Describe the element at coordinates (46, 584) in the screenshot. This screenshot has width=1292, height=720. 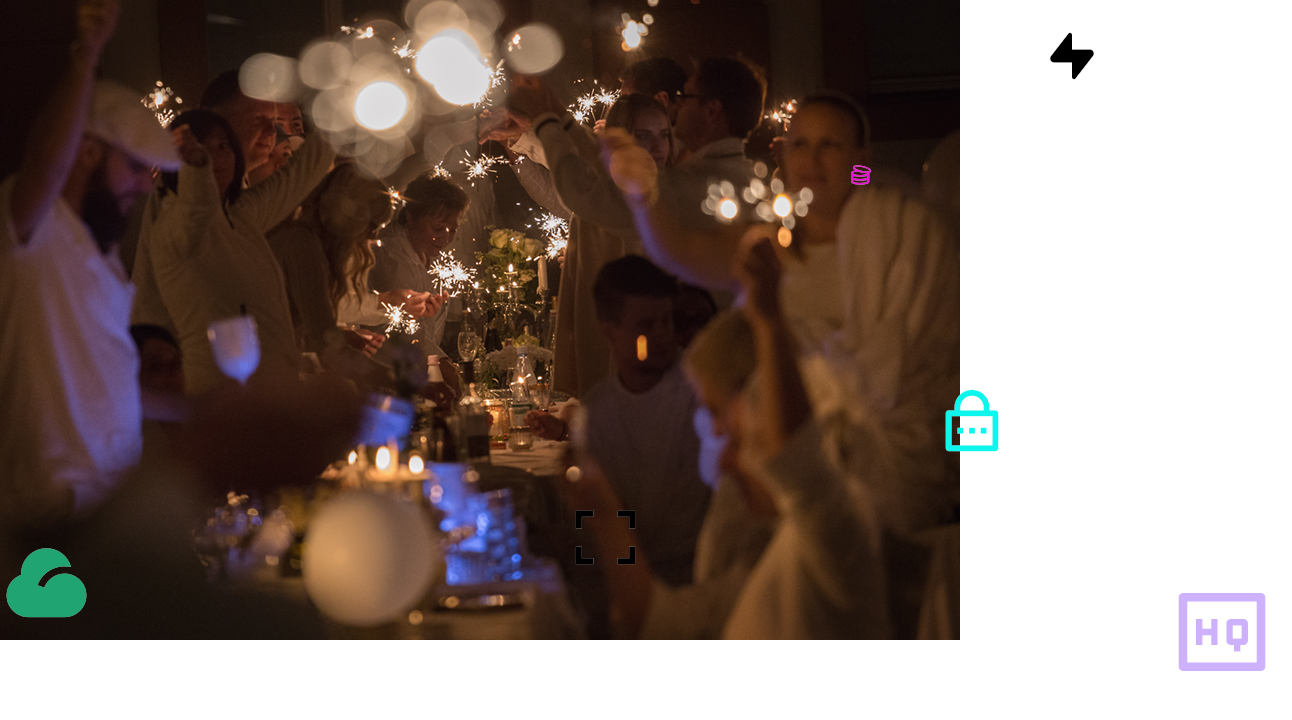
I see `access cloud storage` at that location.